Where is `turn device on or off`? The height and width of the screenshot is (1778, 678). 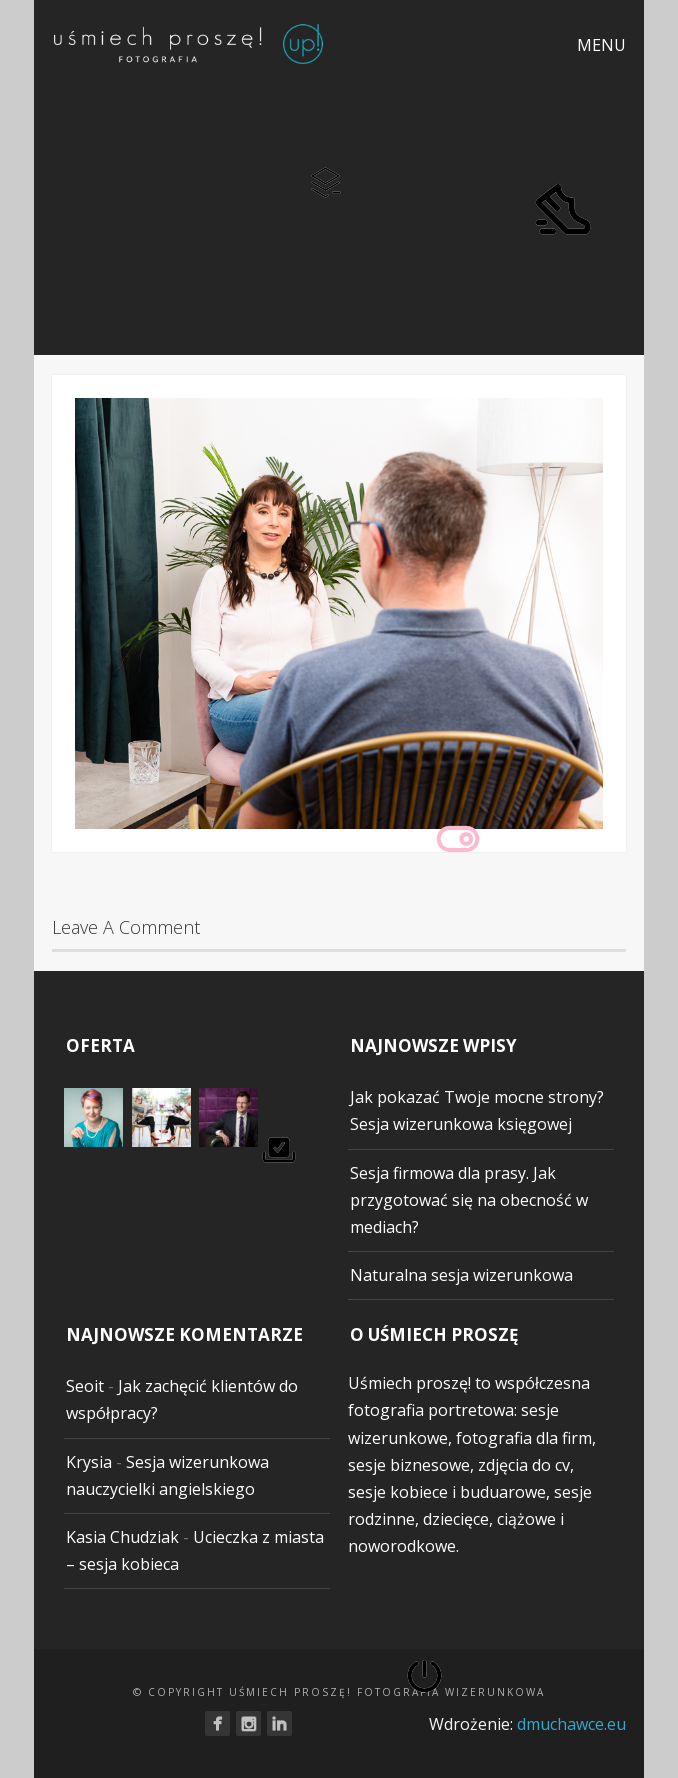
turn device on or off is located at coordinates (424, 1675).